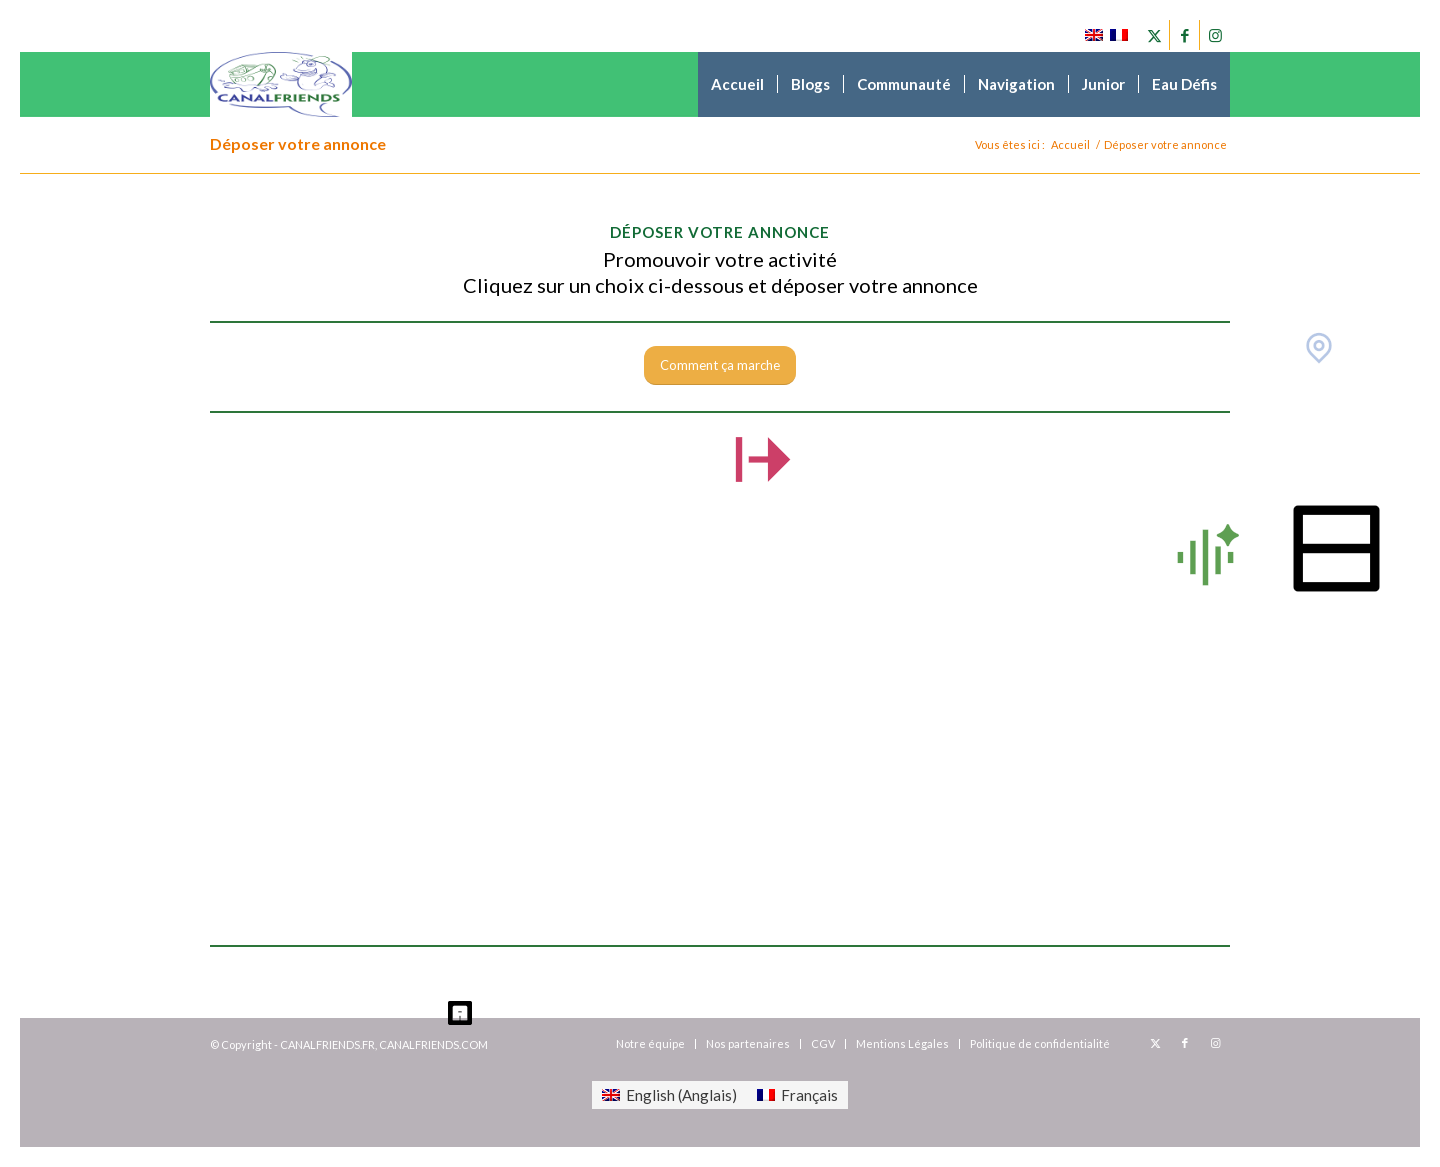 The height and width of the screenshot is (1167, 1440). I want to click on expand content to the right, so click(761, 459).